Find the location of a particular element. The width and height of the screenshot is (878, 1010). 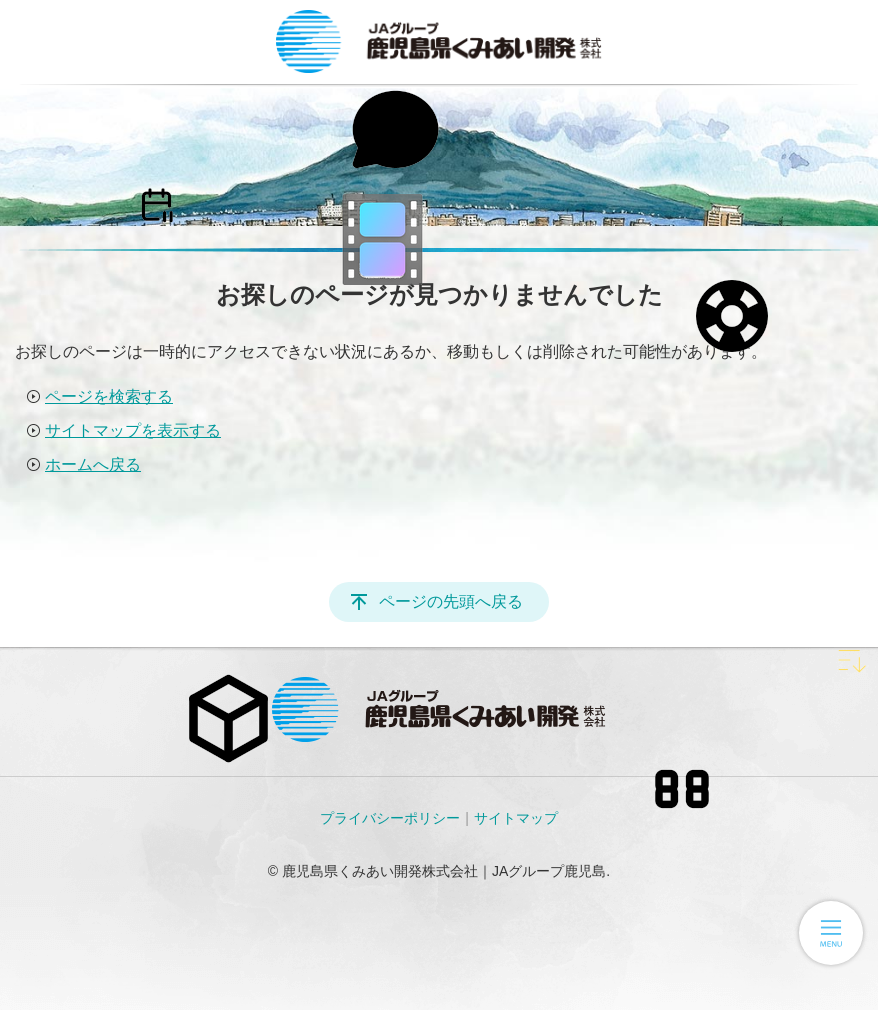

pause a scheduled event is located at coordinates (156, 204).